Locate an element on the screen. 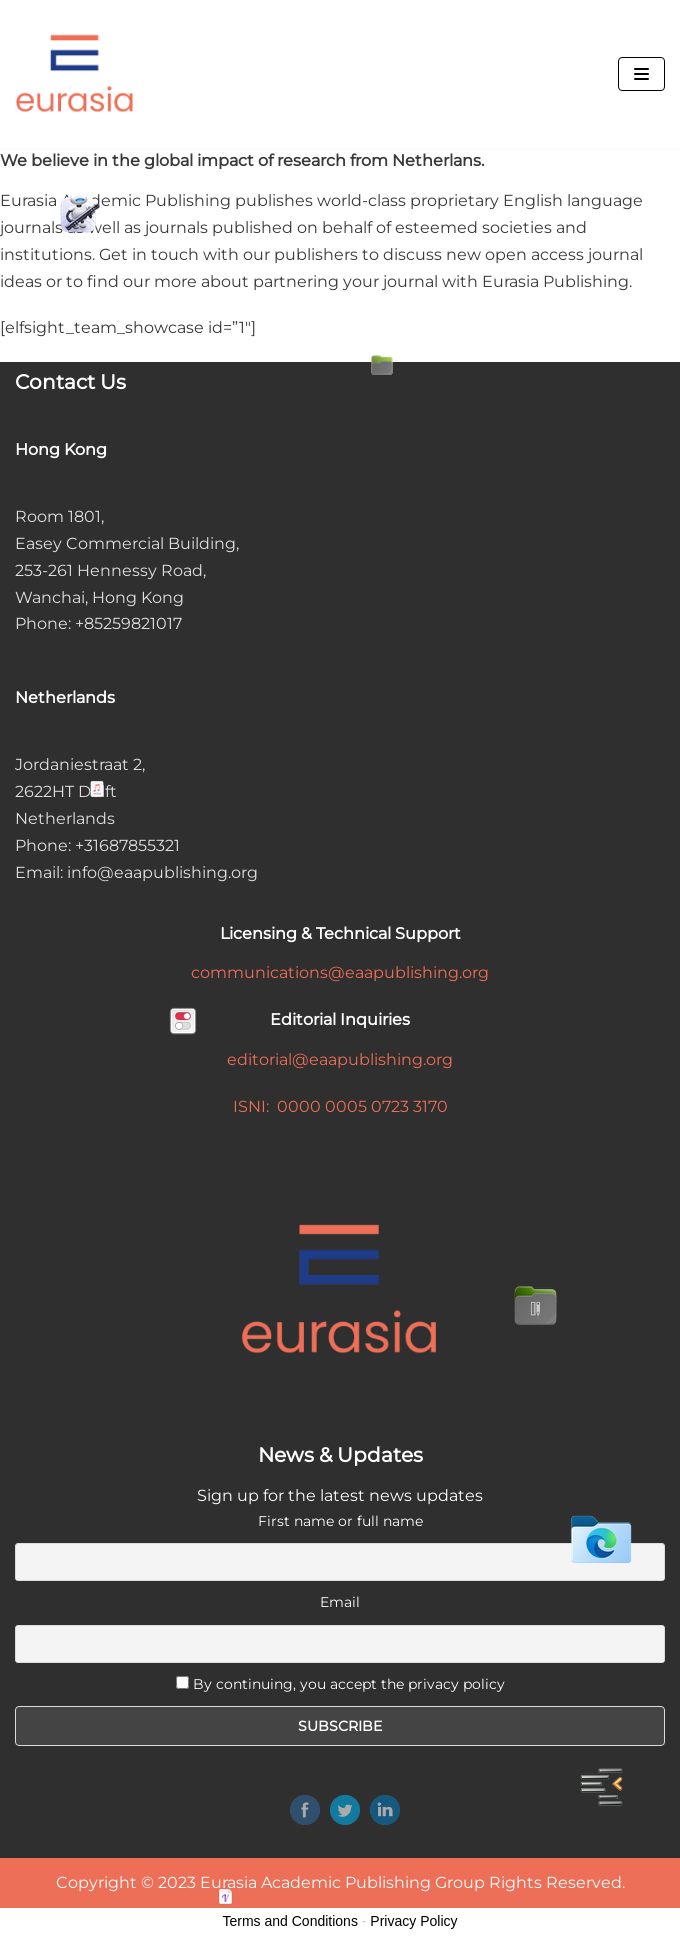 The width and height of the screenshot is (680, 1955). decrease text indentation is located at coordinates (601, 1788).